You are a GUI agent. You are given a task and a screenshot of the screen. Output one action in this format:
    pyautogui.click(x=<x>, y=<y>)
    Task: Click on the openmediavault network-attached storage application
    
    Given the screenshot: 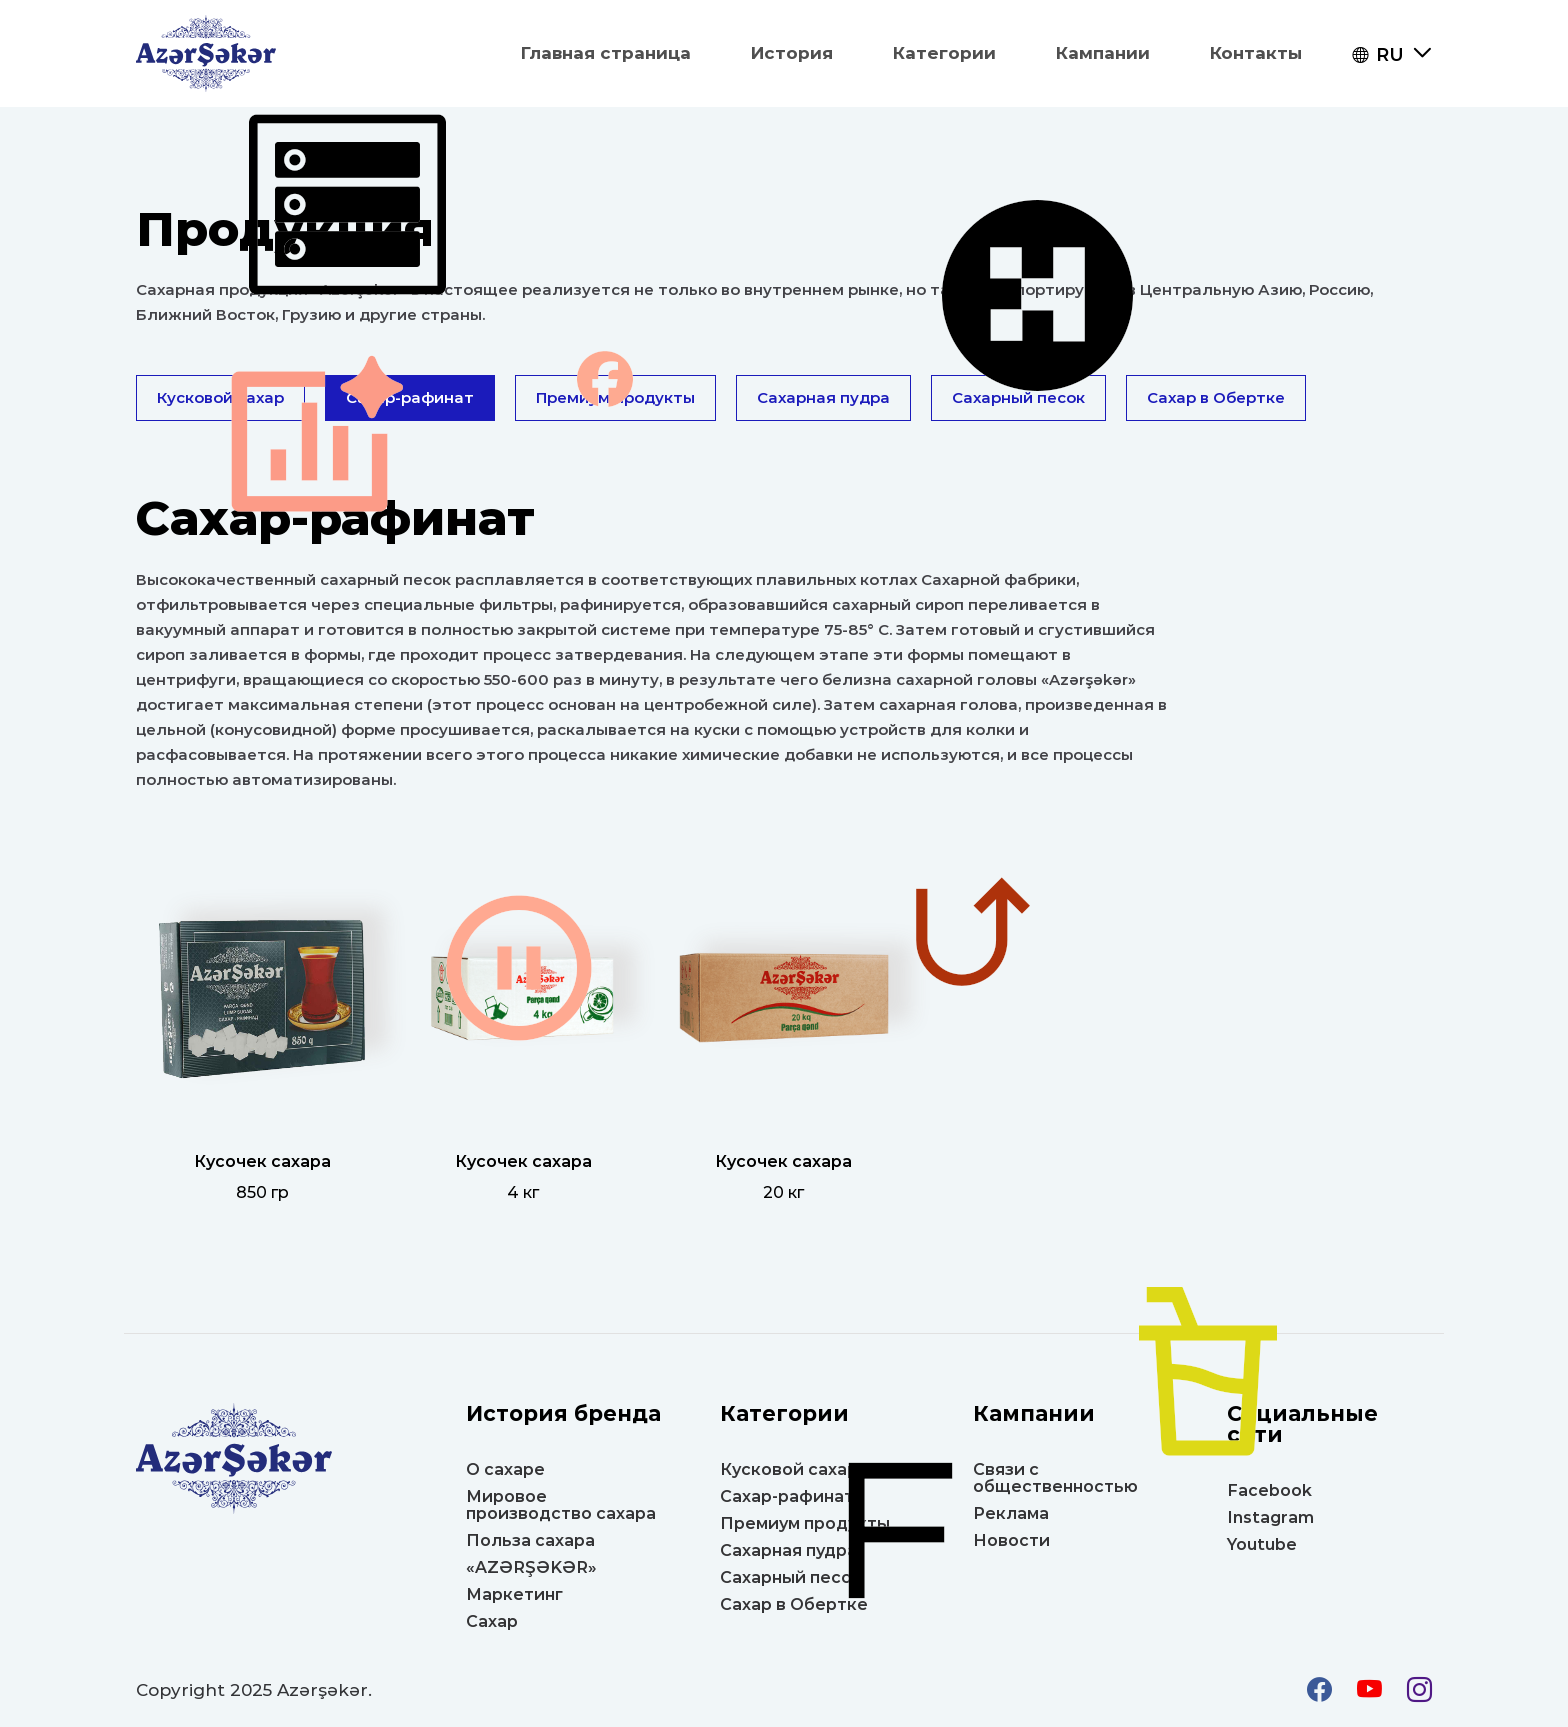 What is the action you would take?
    pyautogui.click(x=347, y=204)
    